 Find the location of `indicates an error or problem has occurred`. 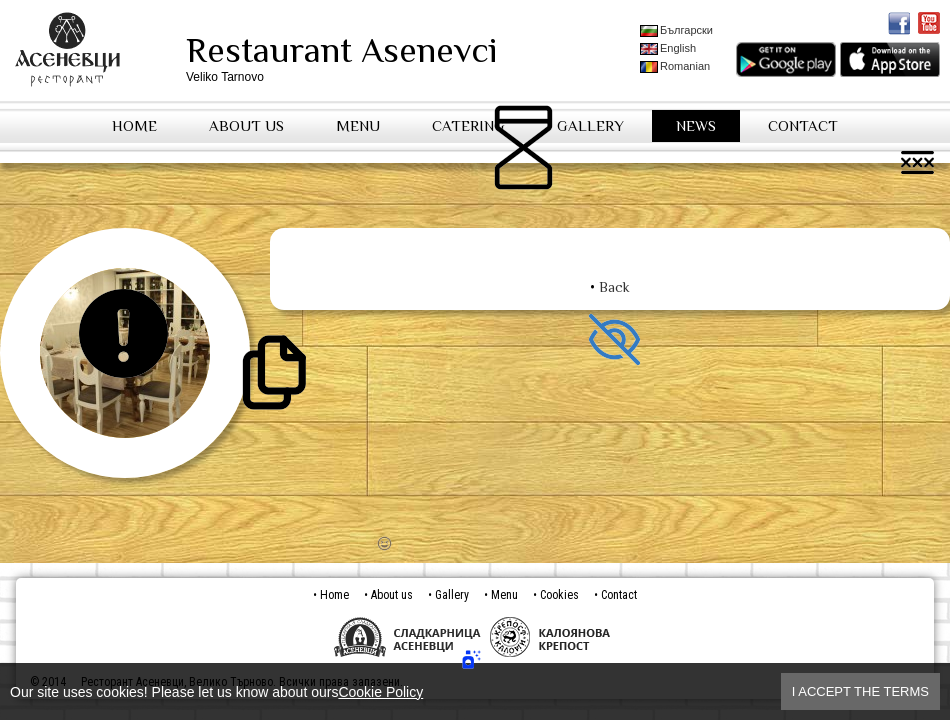

indicates an error or problem has occurred is located at coordinates (123, 333).